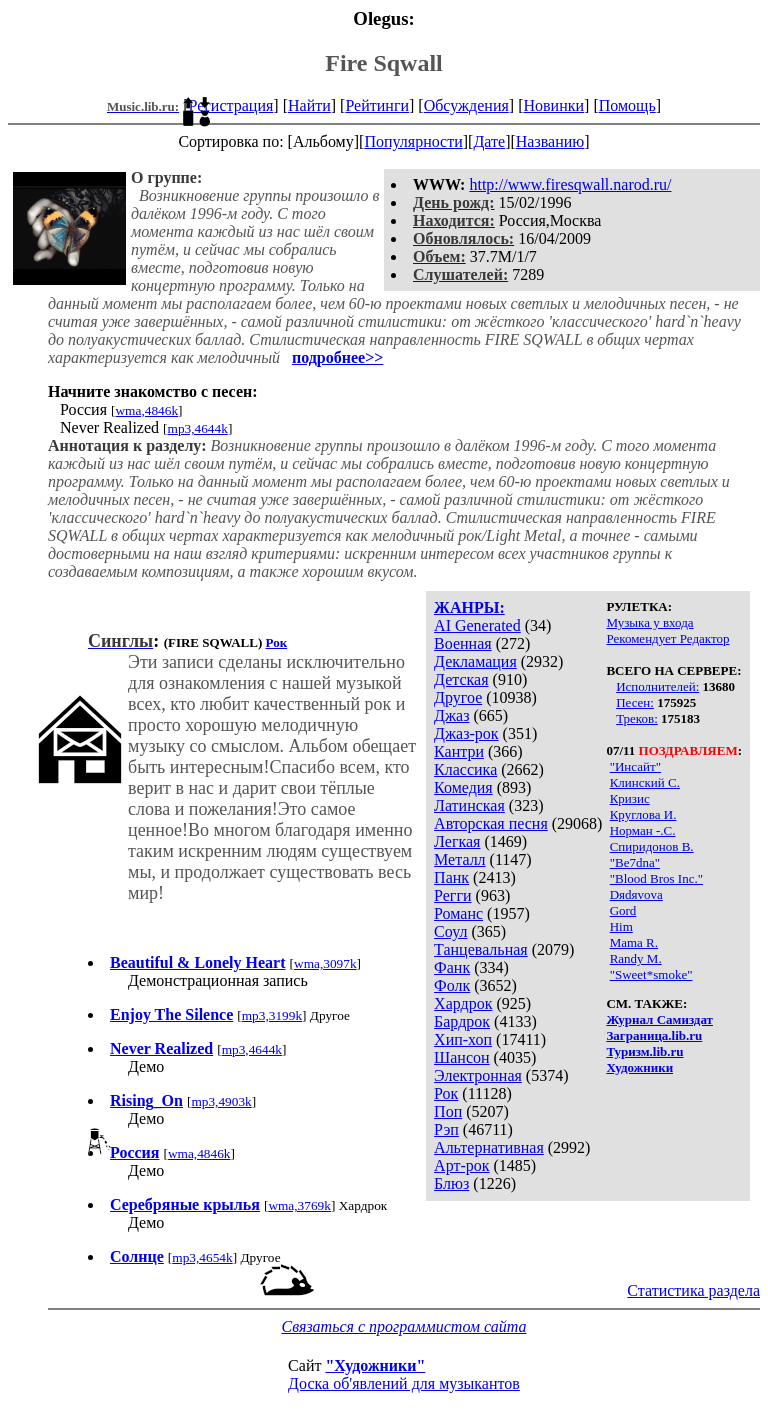 The image size is (768, 1427). What do you see at coordinates (196, 111) in the screenshot?
I see `sell or trade a card from your inventory` at bounding box center [196, 111].